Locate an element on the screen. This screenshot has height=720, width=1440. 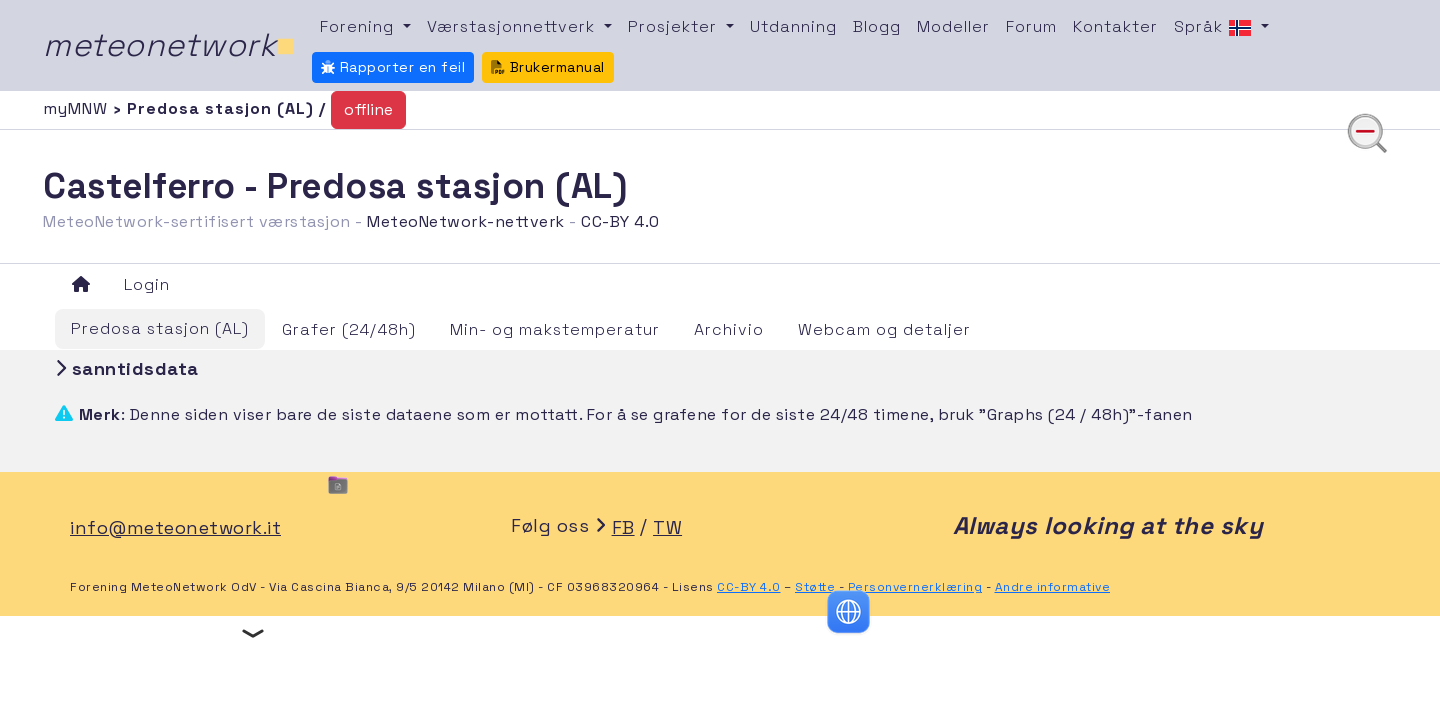
open your documents folder is located at coordinates (338, 485).